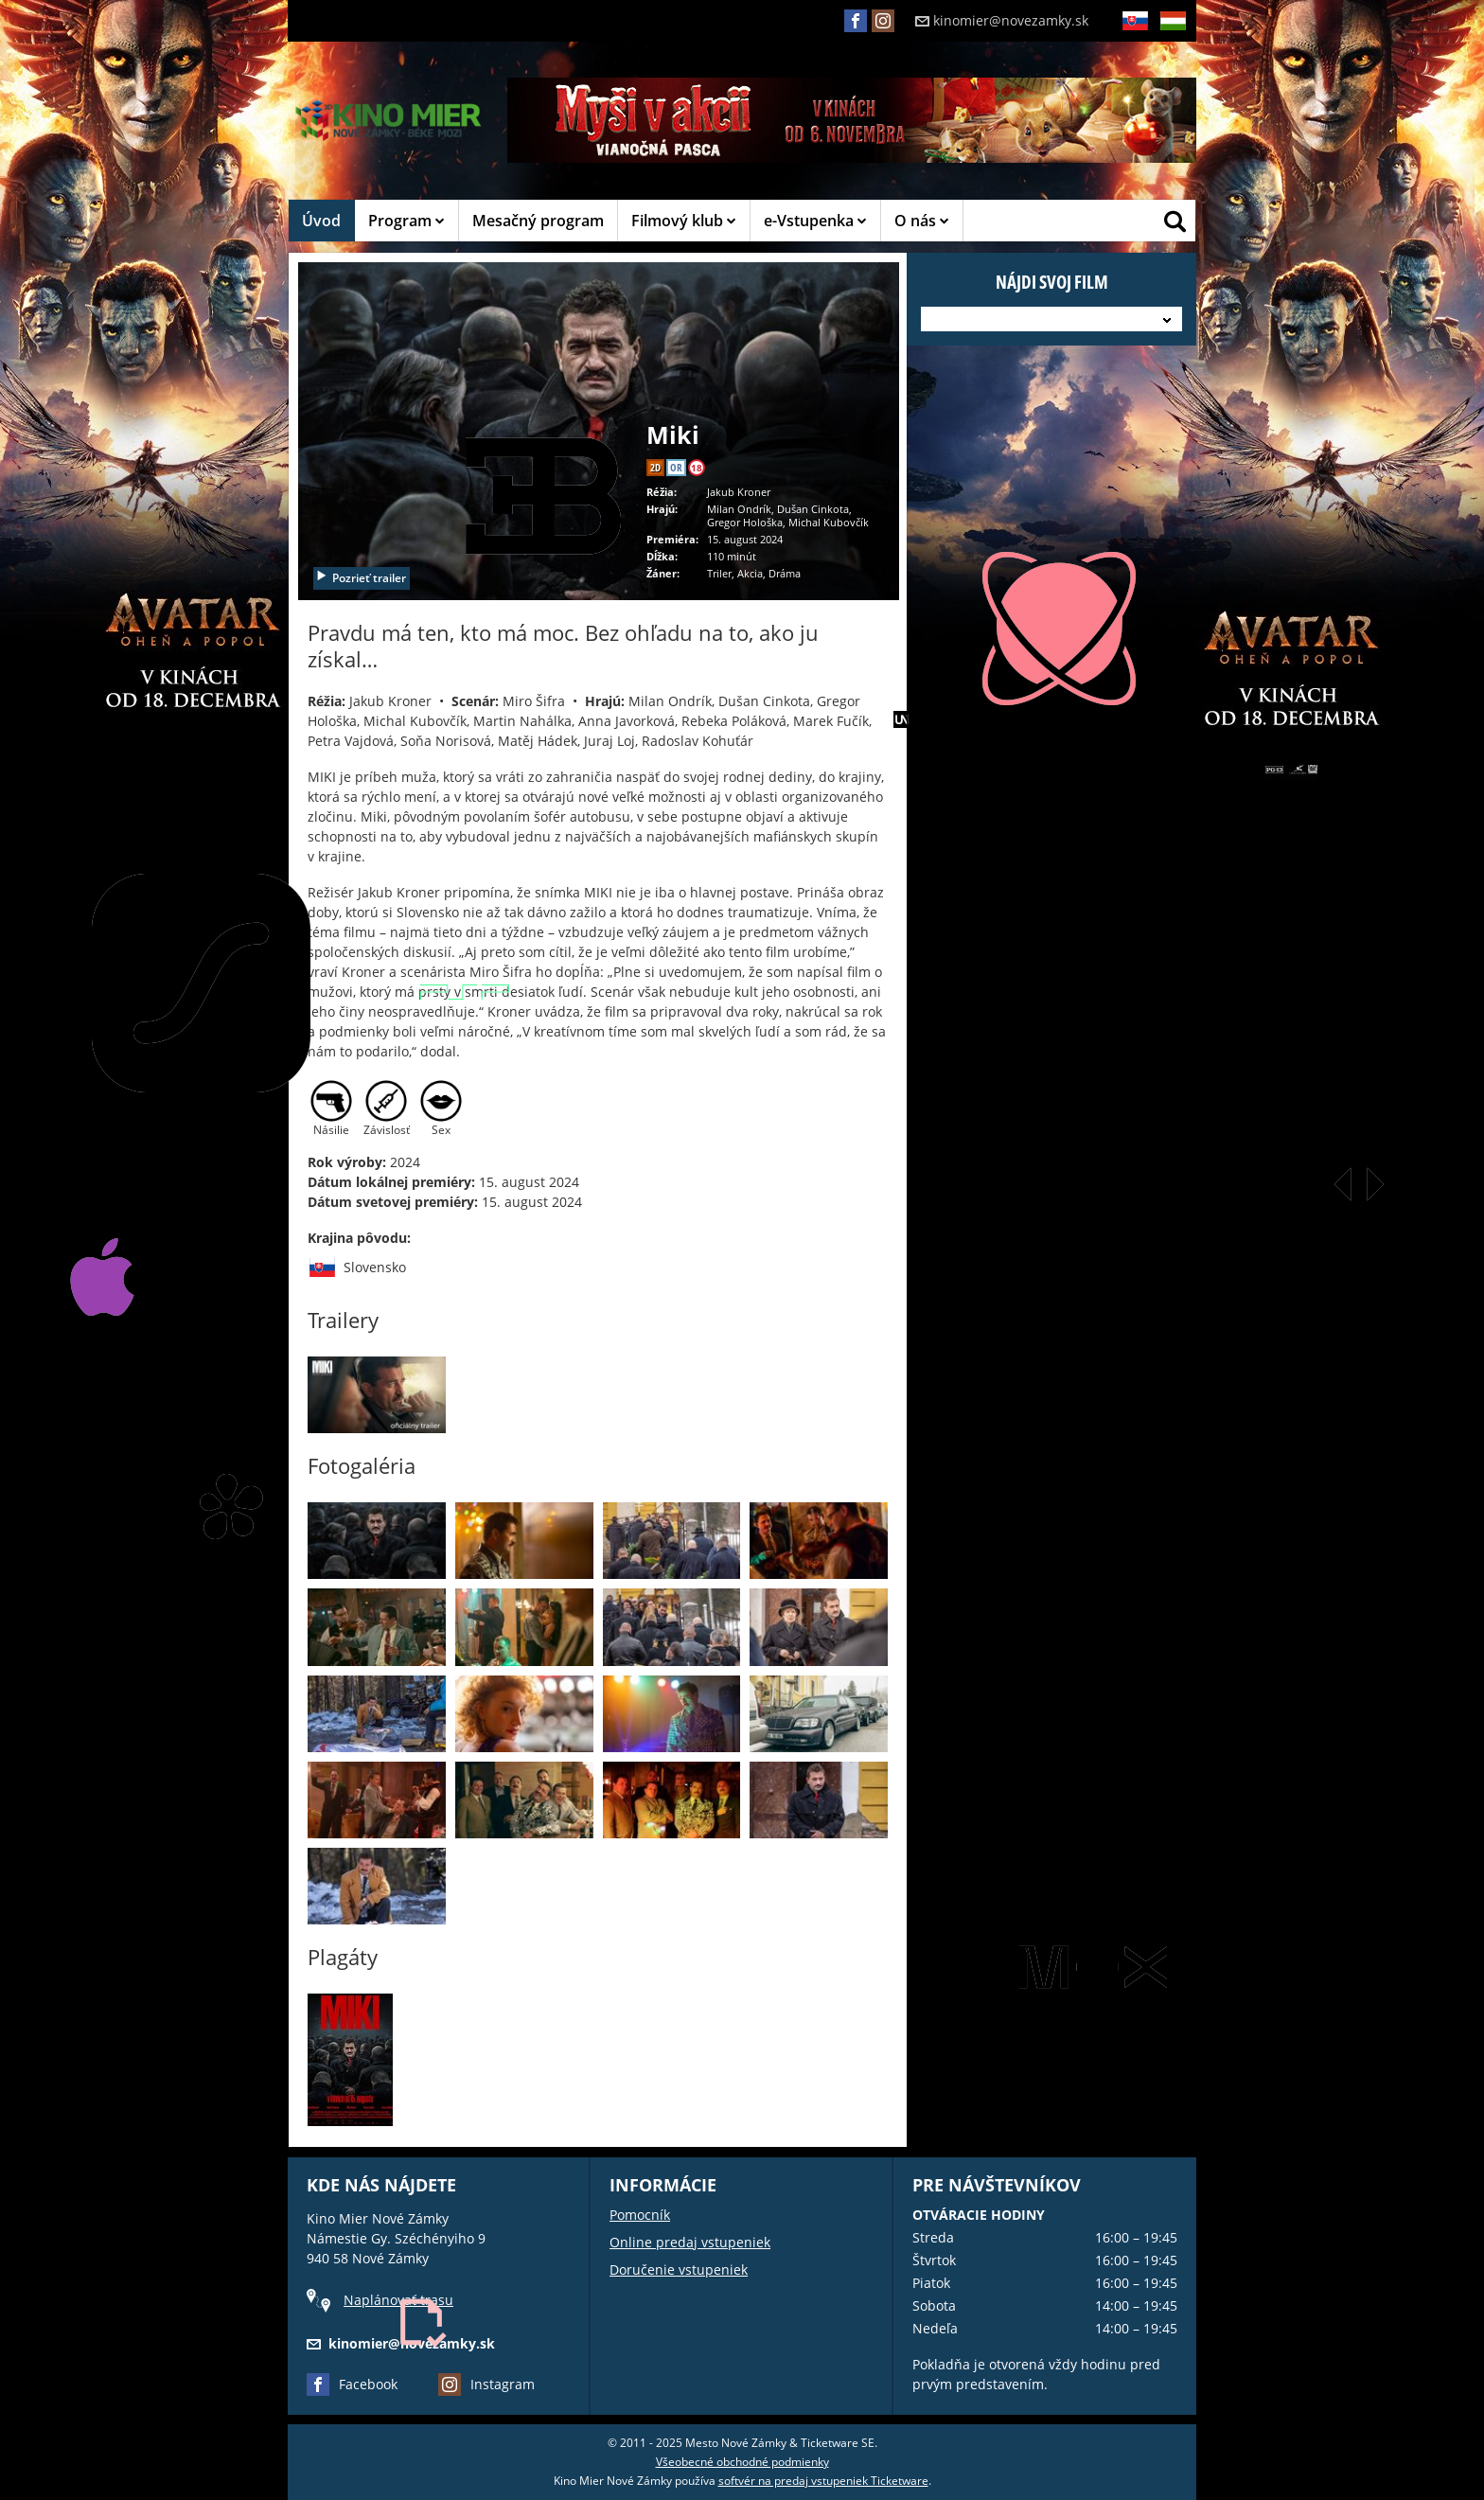 Image resolution: width=1484 pixels, height=2500 pixels. I want to click on file successfully uploaded or verified, so click(421, 2322).